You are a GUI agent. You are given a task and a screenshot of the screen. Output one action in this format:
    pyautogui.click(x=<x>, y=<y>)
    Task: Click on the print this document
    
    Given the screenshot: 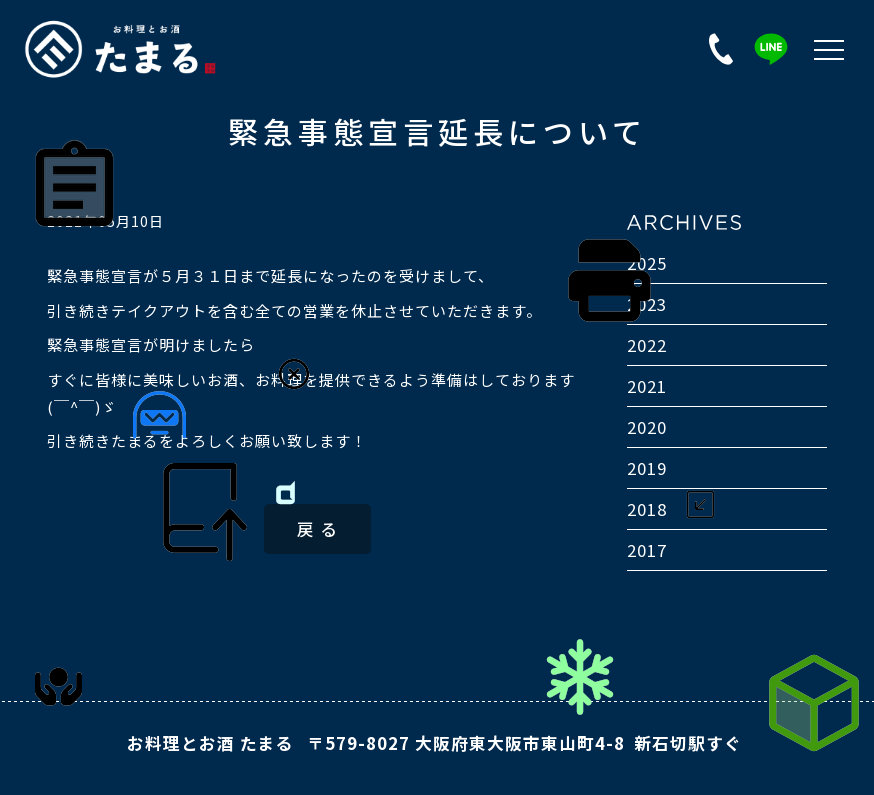 What is the action you would take?
    pyautogui.click(x=609, y=280)
    